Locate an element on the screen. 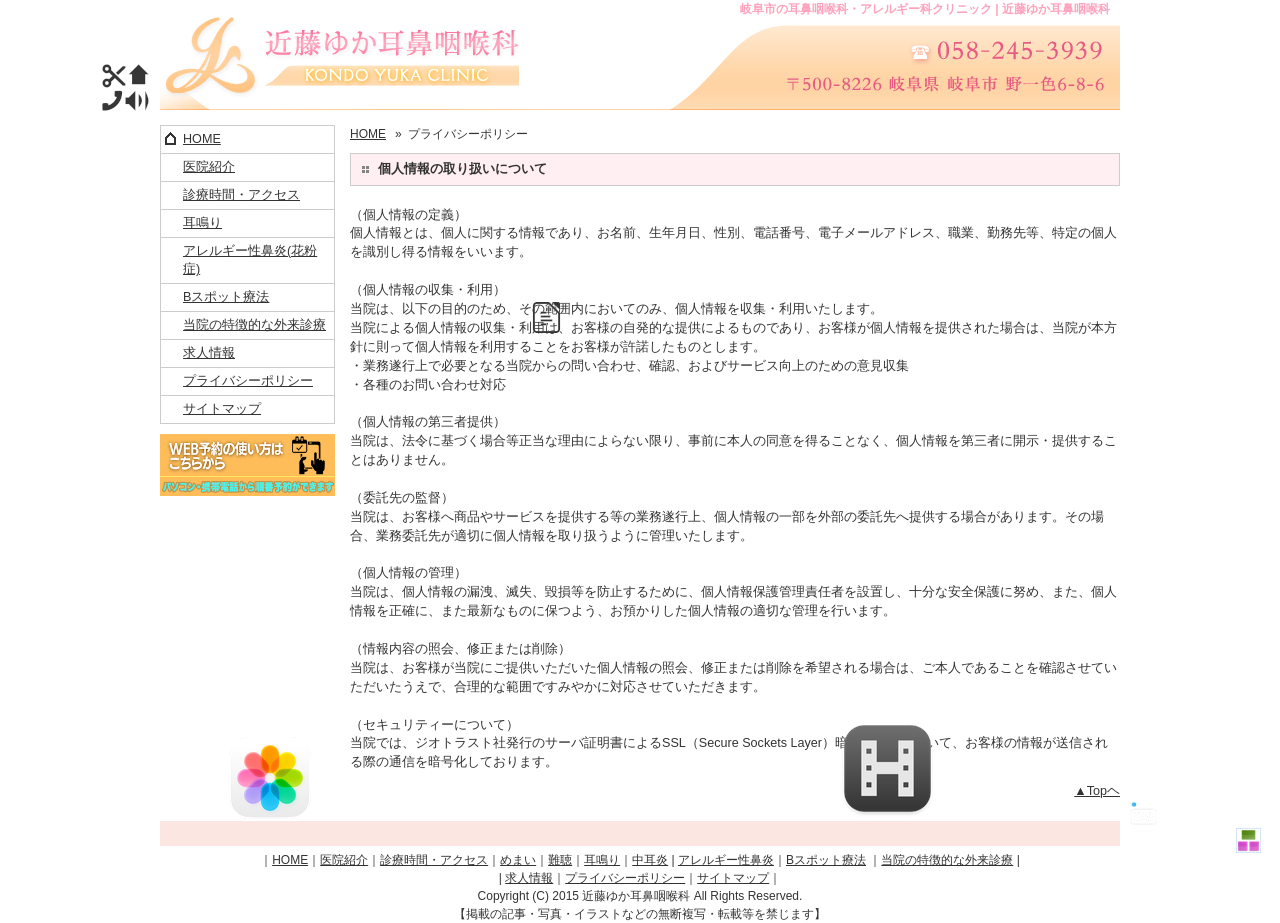 This screenshot has width=1280, height=923. virtual keyboard is currently active is located at coordinates (1143, 813).